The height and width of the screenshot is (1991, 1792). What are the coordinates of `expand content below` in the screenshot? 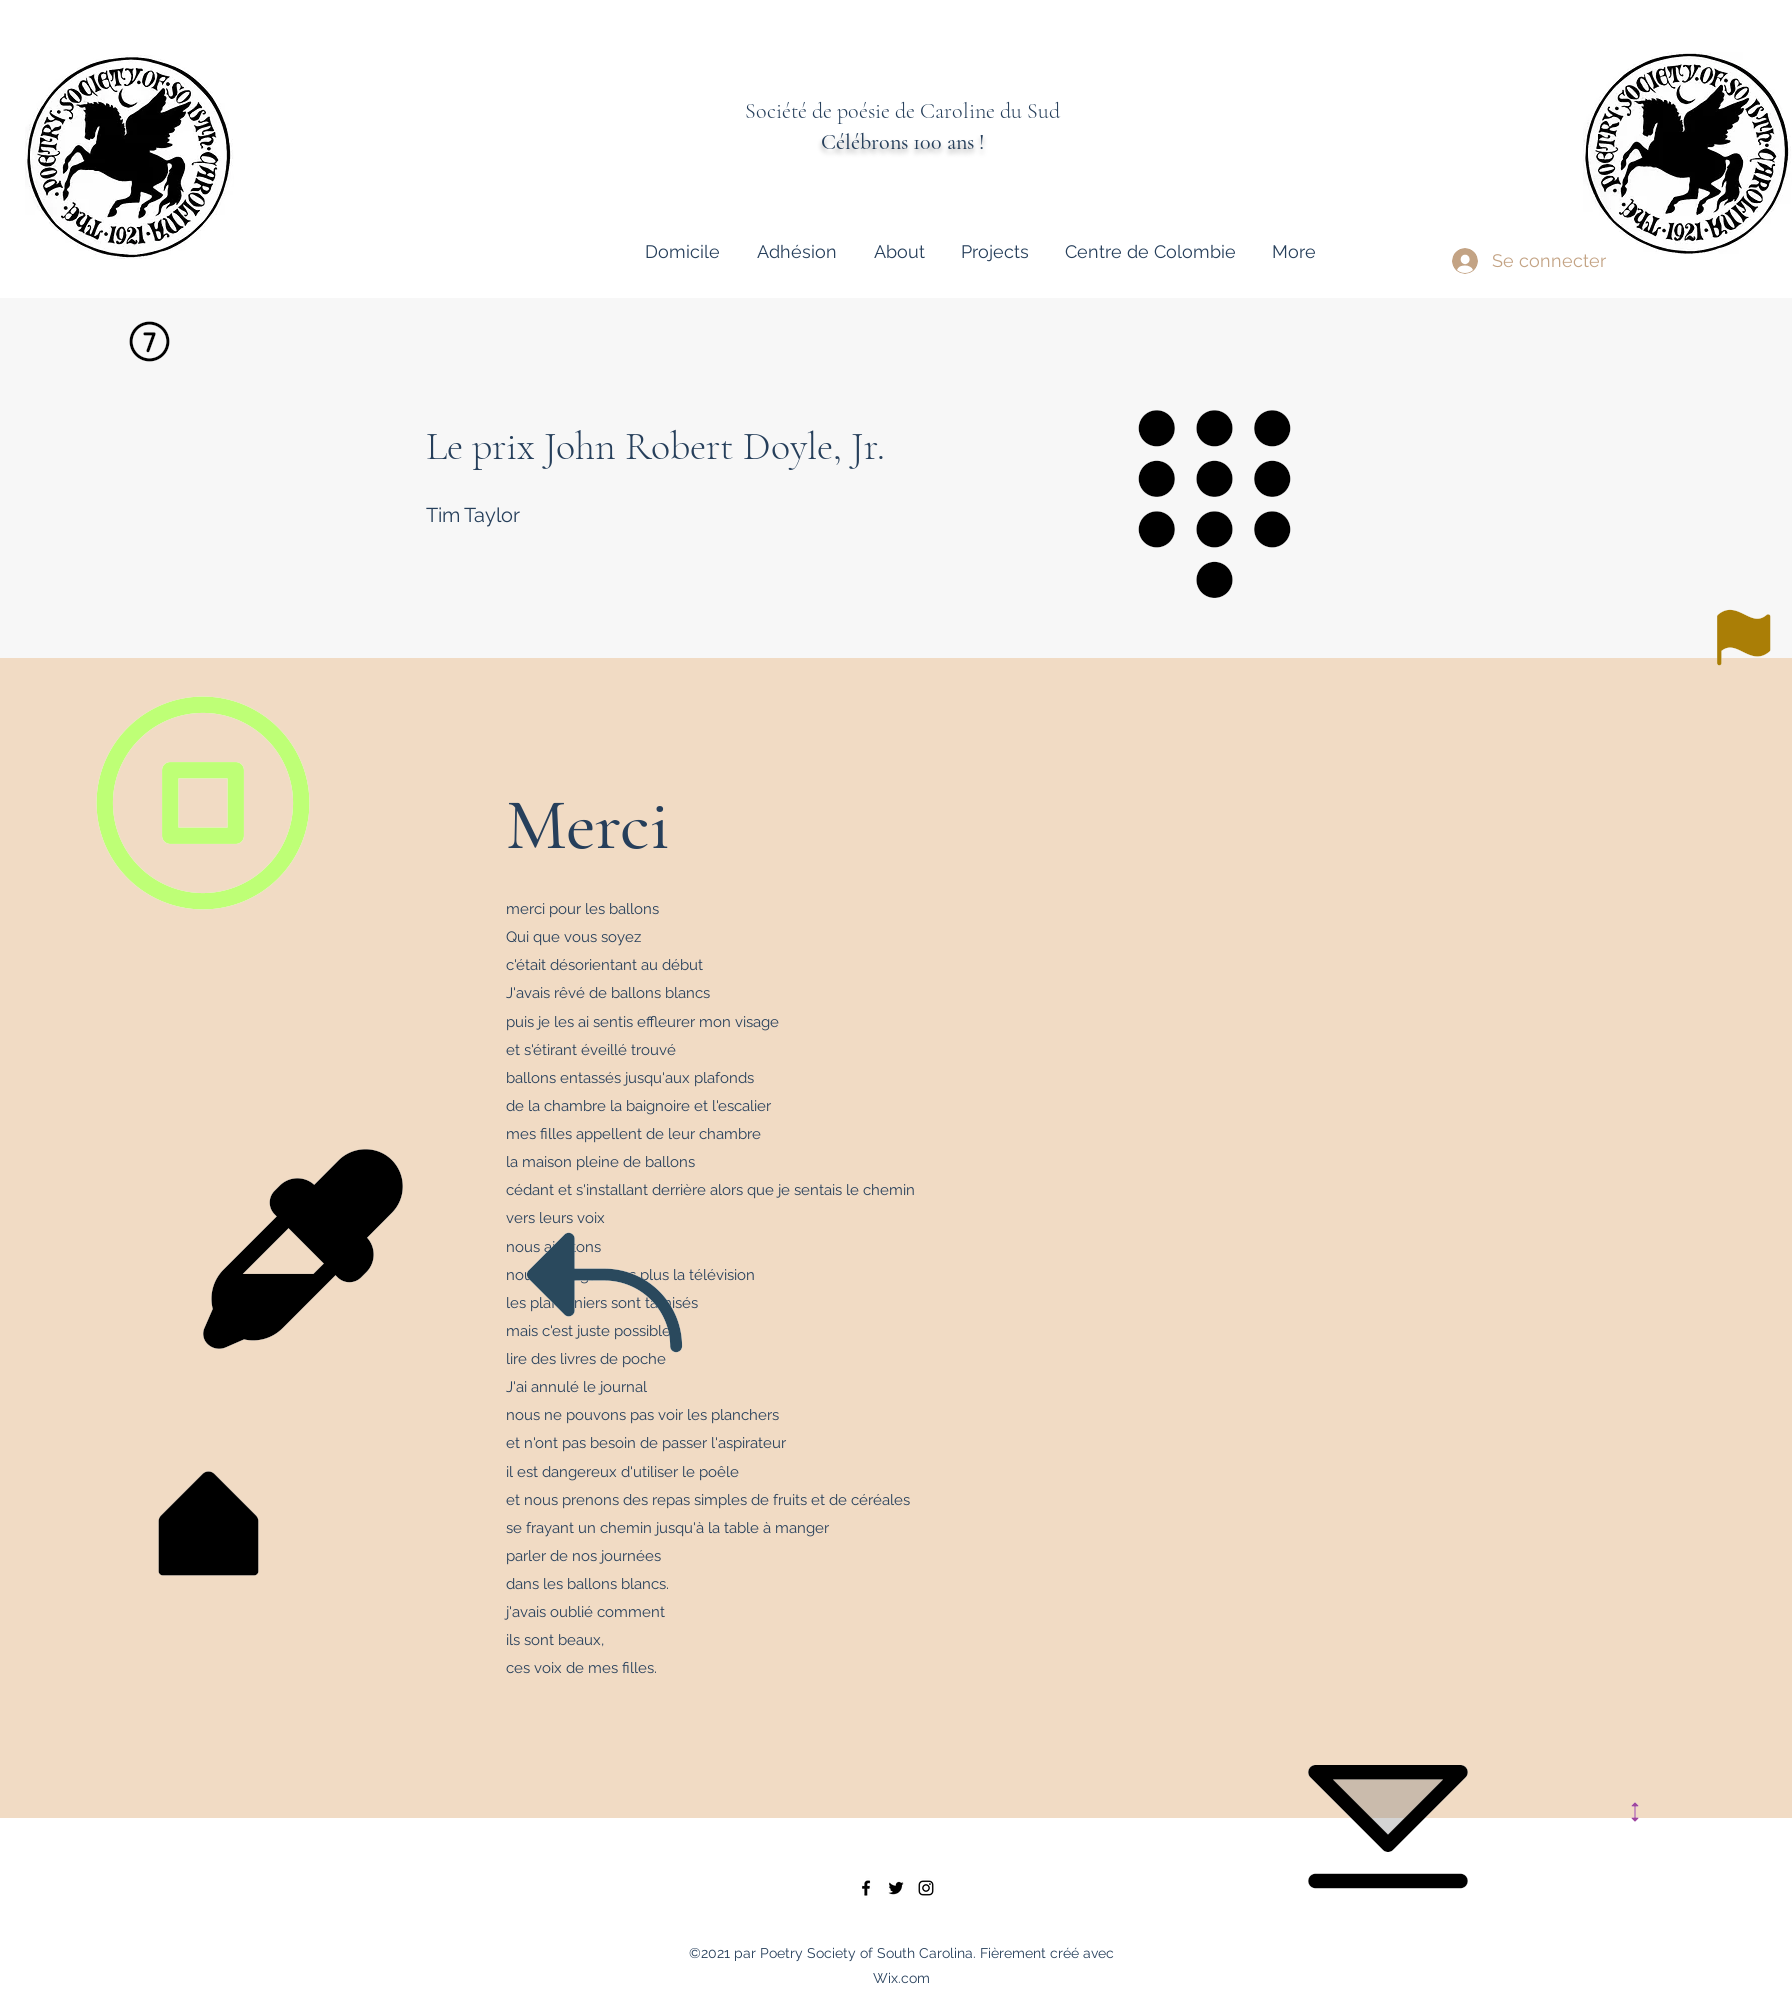 It's located at (1388, 1823).